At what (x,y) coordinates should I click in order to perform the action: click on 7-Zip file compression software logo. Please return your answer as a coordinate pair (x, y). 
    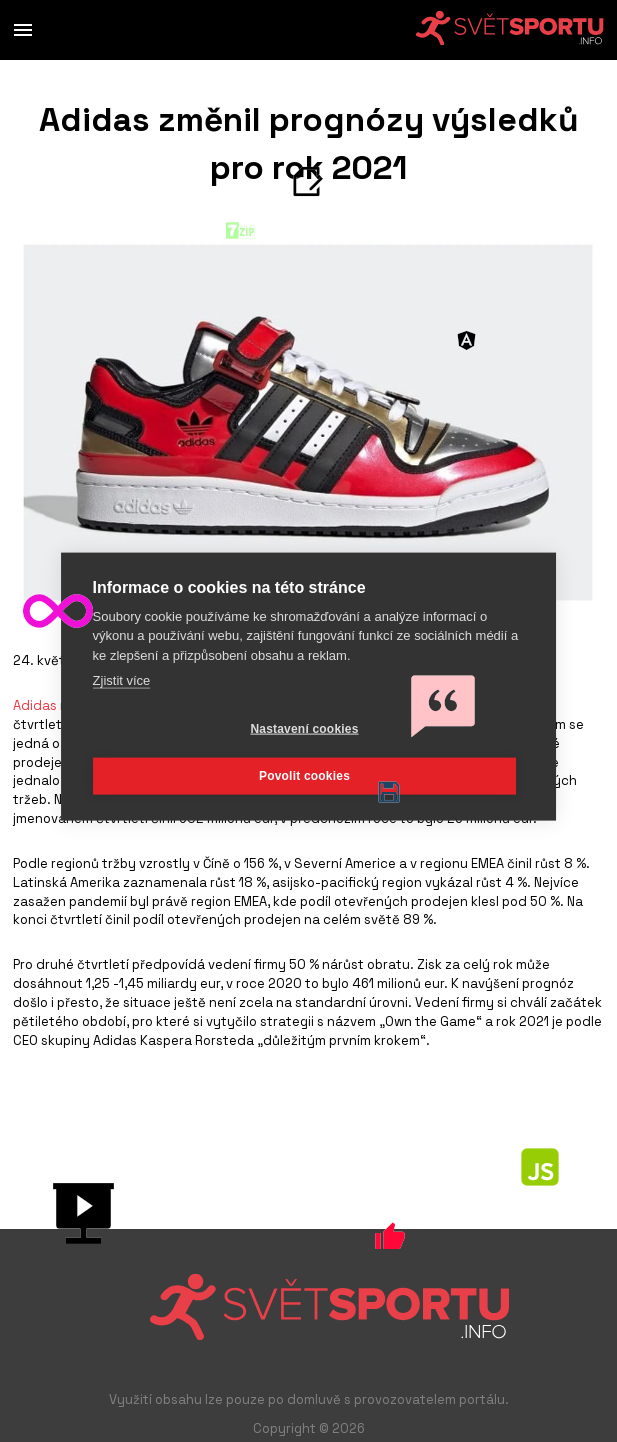
    Looking at the image, I should click on (240, 230).